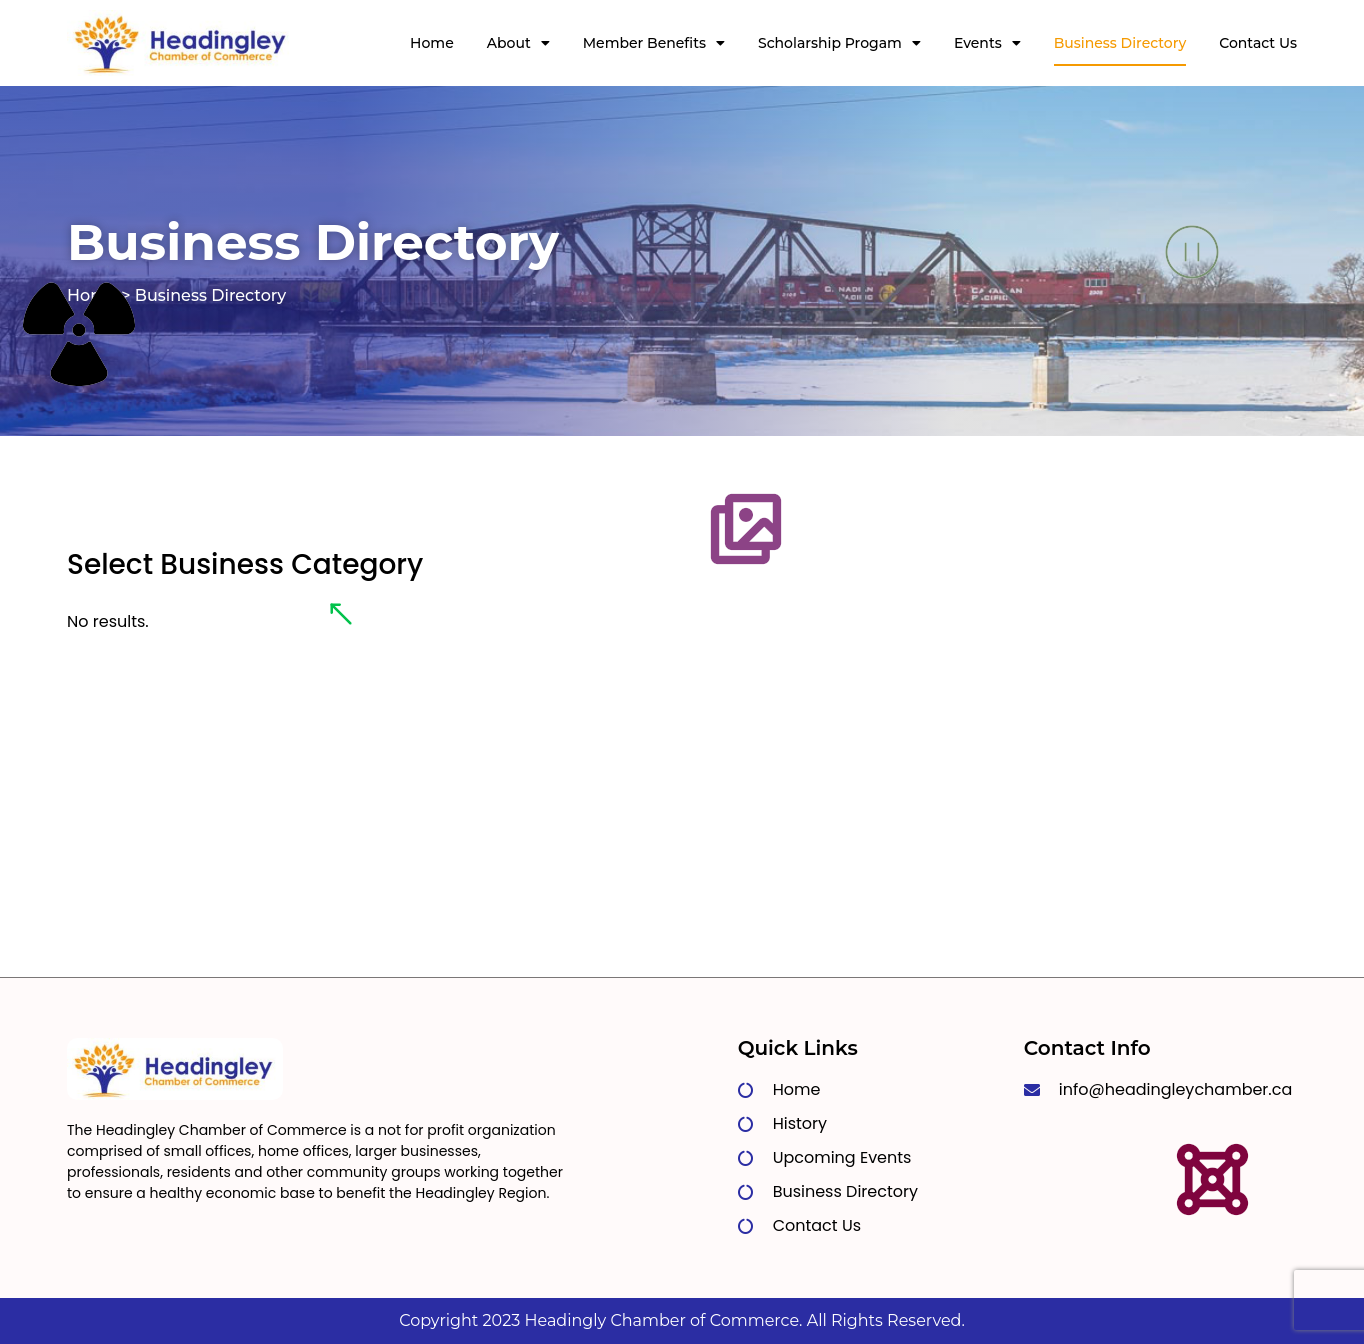 Image resolution: width=1364 pixels, height=1344 pixels. What do you see at coordinates (746, 529) in the screenshot?
I see `view photo gallery` at bounding box center [746, 529].